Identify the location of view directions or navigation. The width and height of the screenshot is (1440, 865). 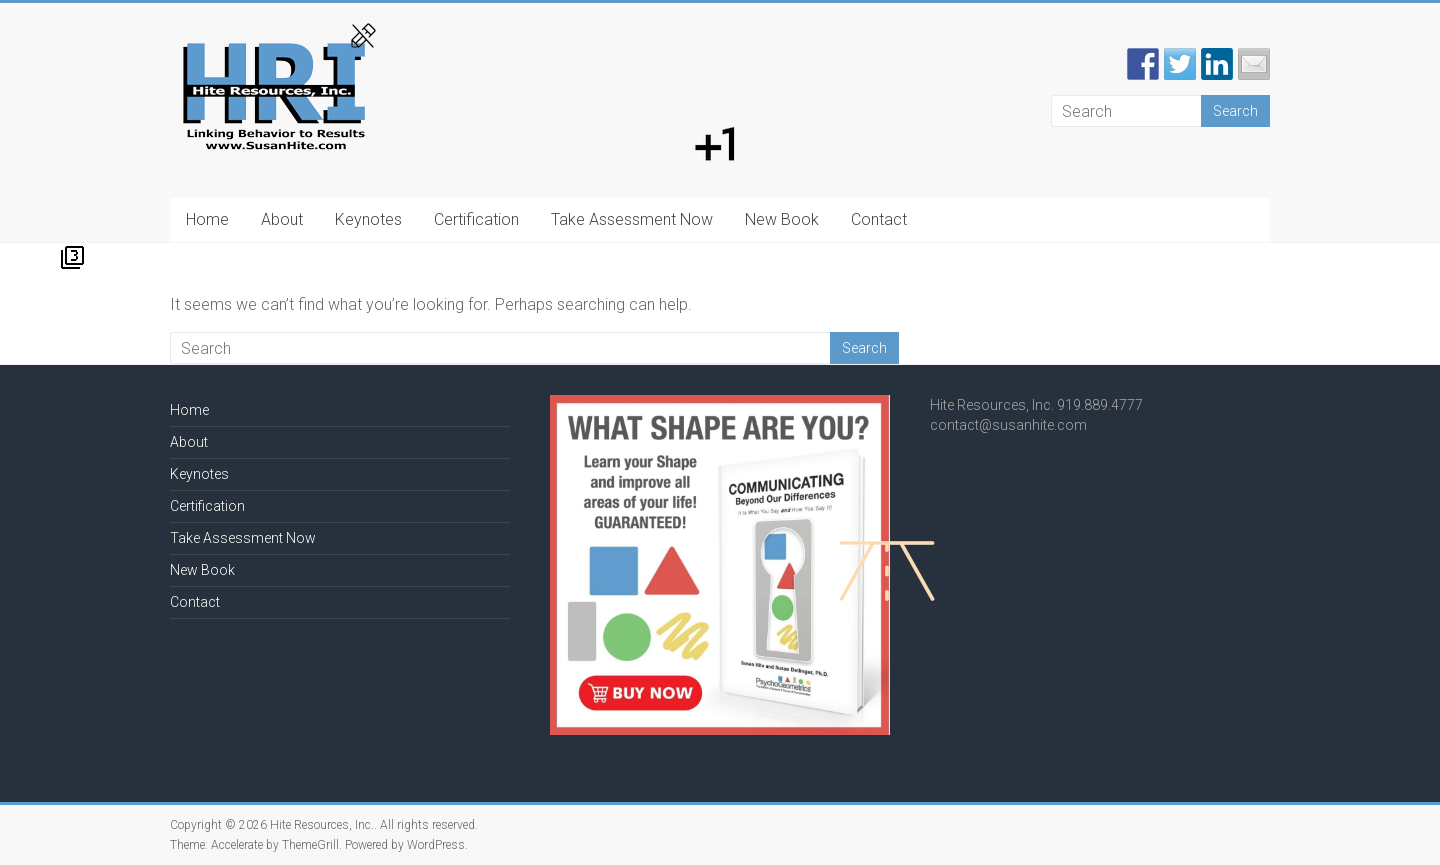
(887, 571).